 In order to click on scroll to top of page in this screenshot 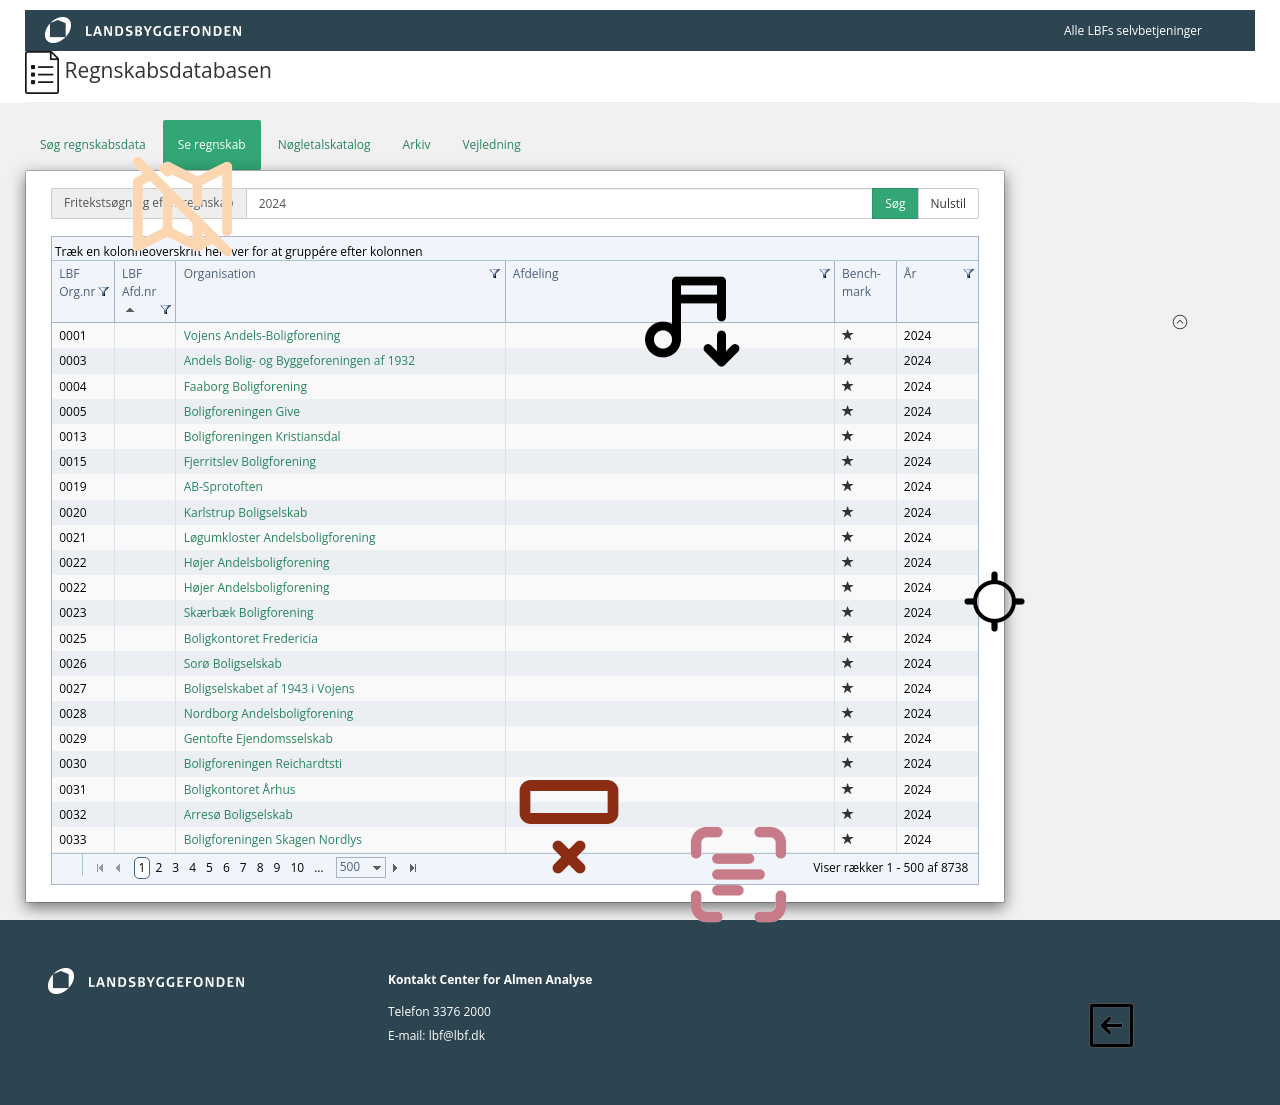, I will do `click(1180, 322)`.